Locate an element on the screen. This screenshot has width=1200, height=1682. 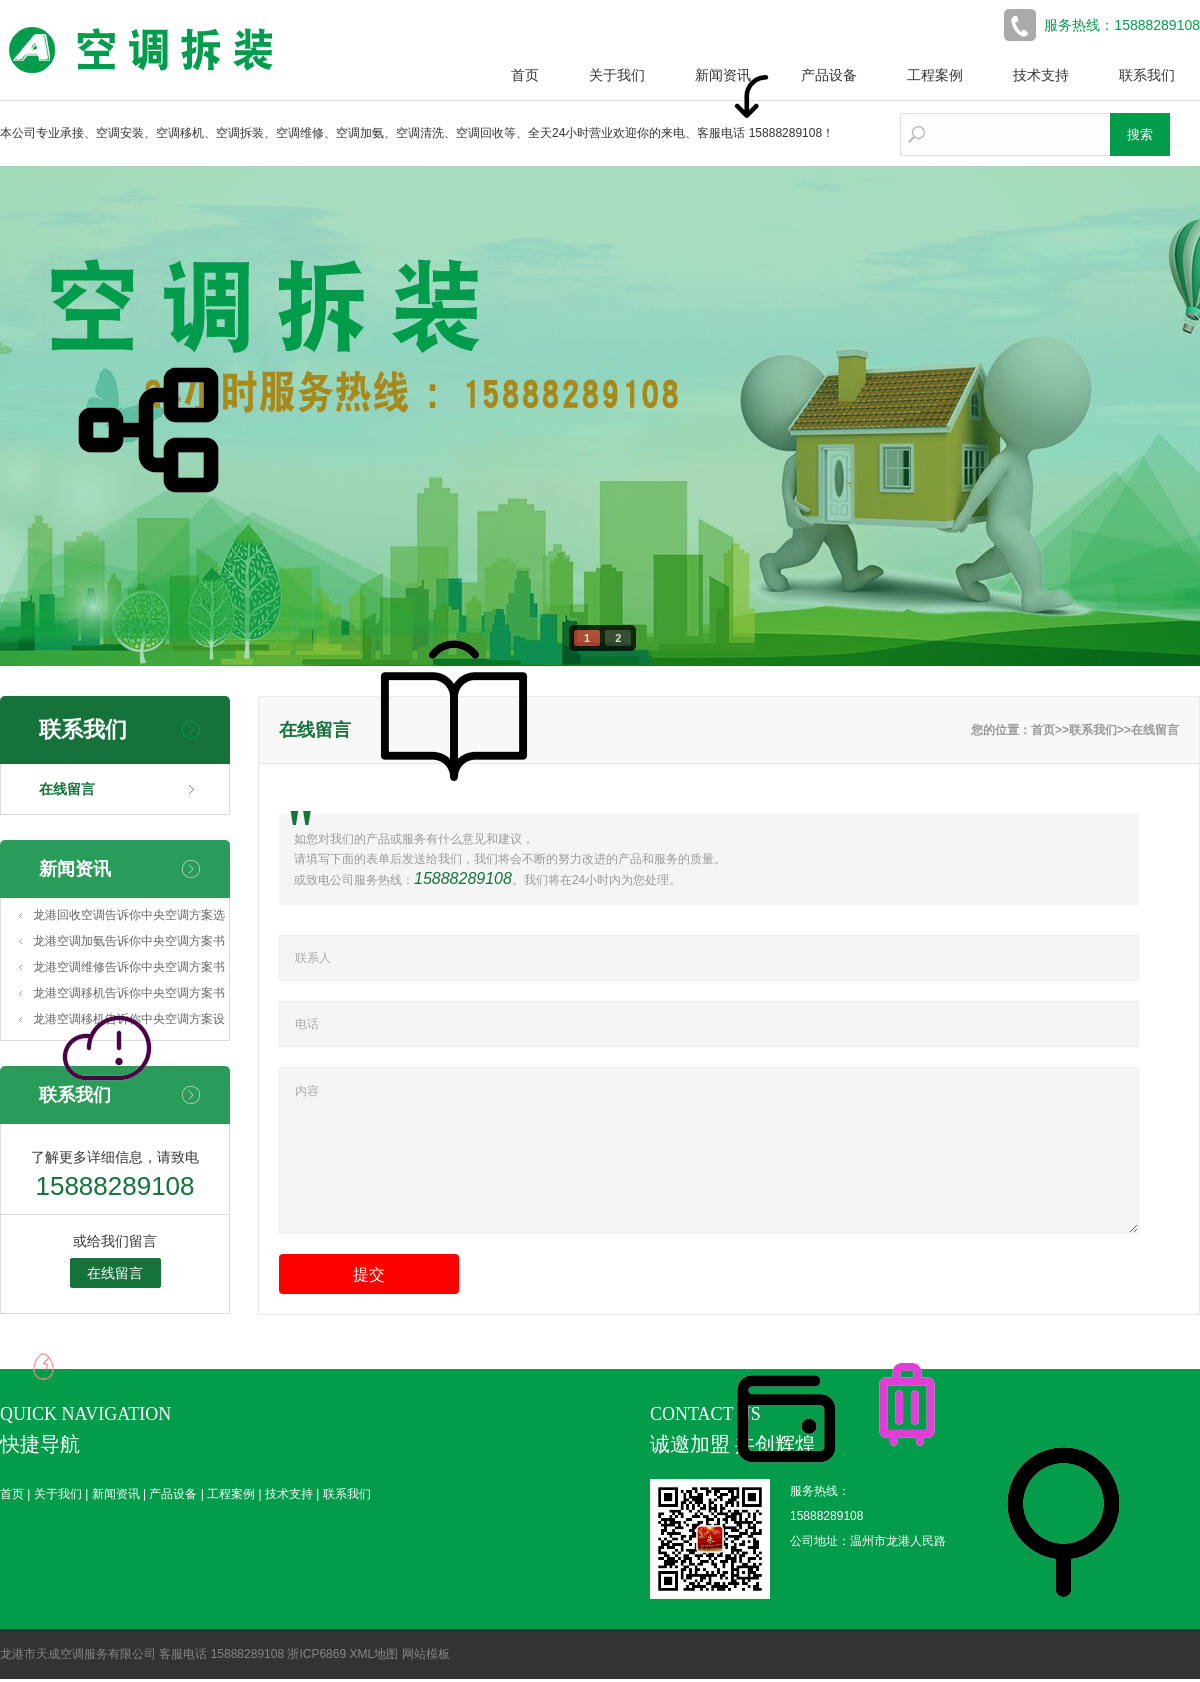
view hierarchical data structure is located at coordinates (156, 430).